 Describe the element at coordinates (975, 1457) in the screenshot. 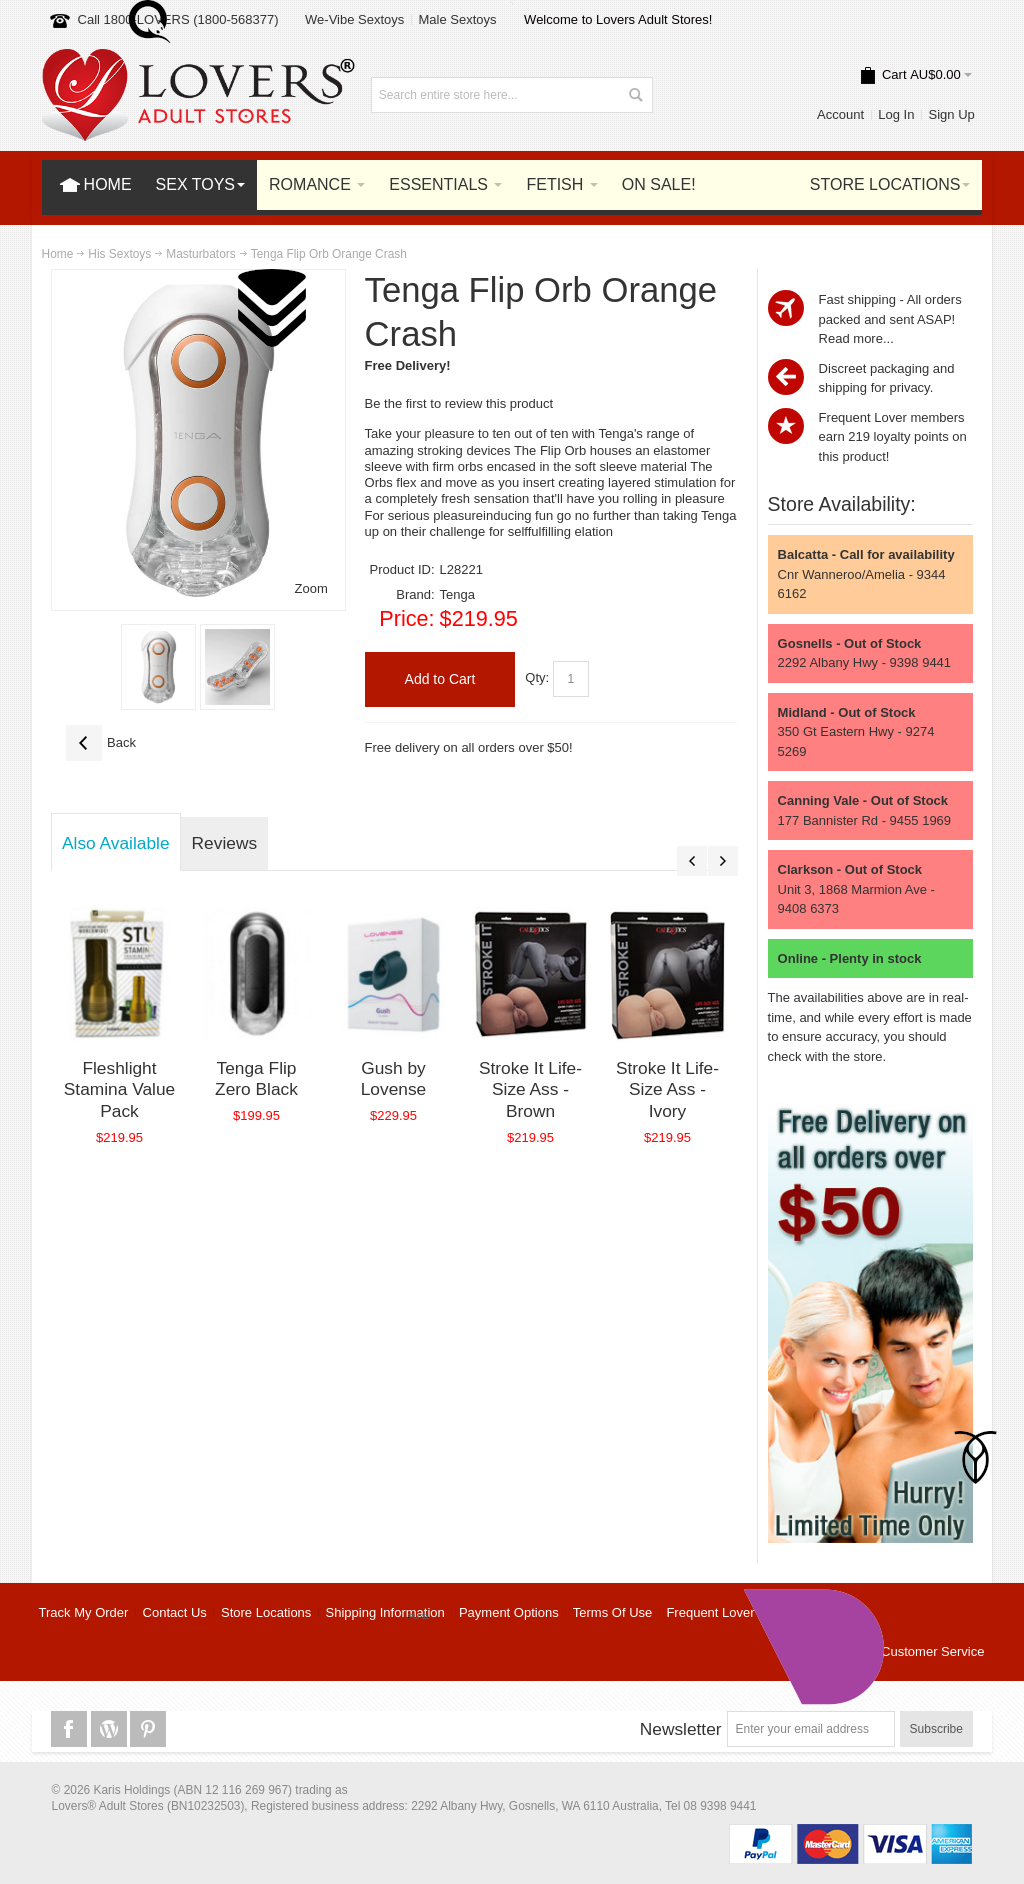

I see `cockroach labs company logo` at that location.